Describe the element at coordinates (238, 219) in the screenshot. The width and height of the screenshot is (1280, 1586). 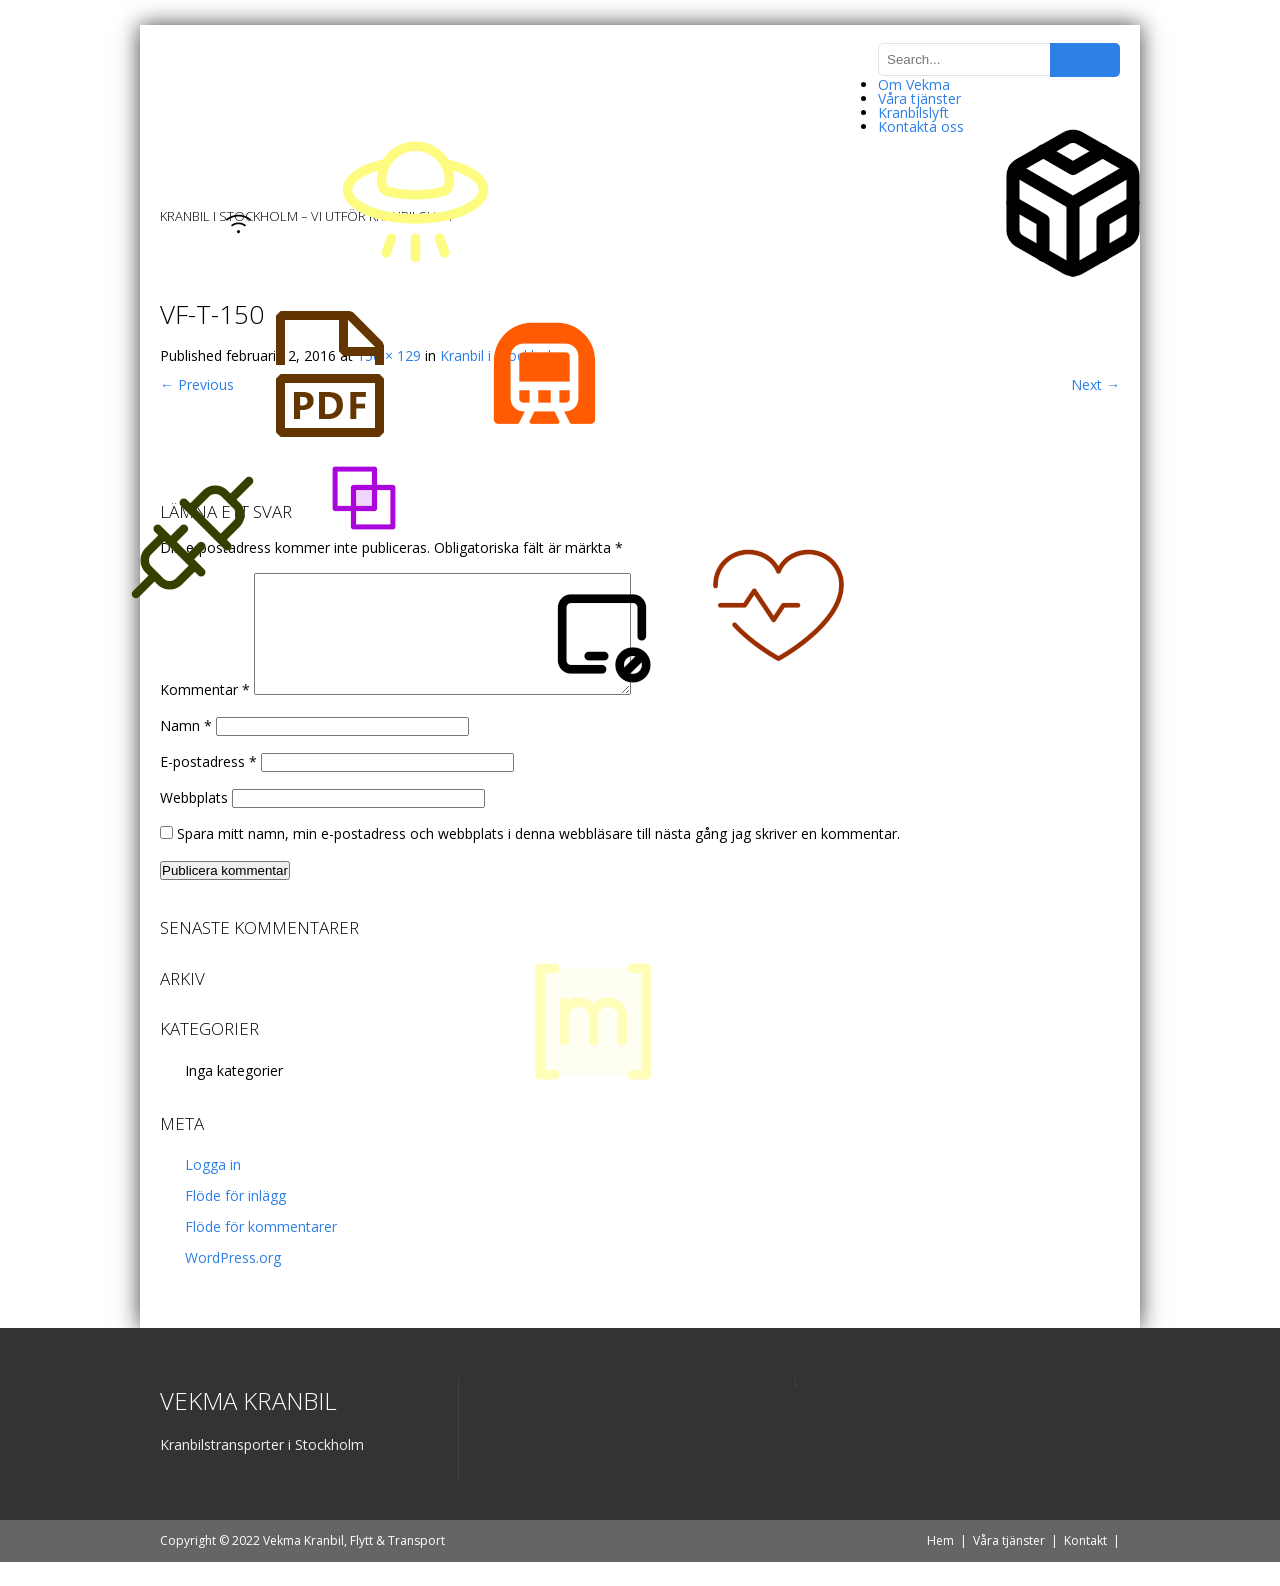
I see `indicates moderate wifi signal strength` at that location.